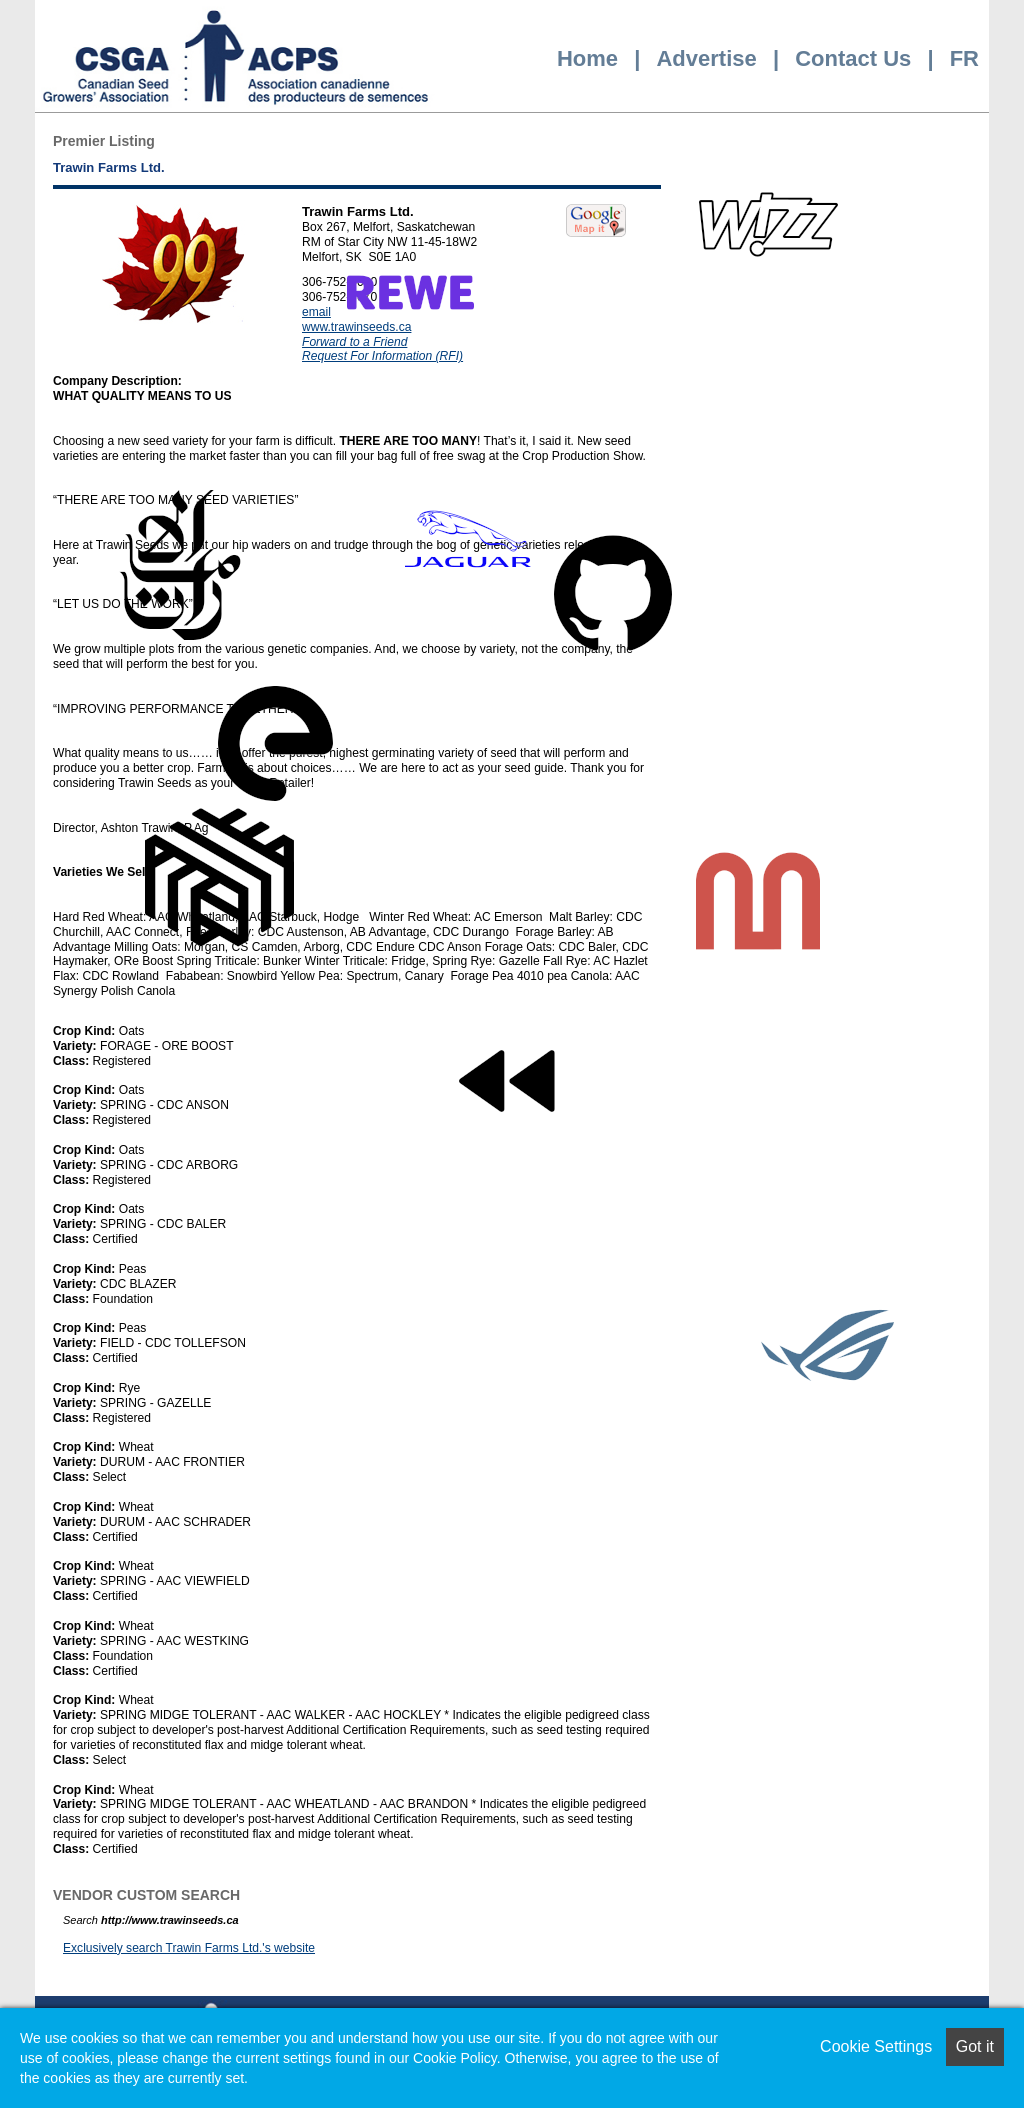 Image resolution: width=1024 pixels, height=2108 pixels. Describe the element at coordinates (768, 224) in the screenshot. I see `visit the Wizz Air website or app` at that location.